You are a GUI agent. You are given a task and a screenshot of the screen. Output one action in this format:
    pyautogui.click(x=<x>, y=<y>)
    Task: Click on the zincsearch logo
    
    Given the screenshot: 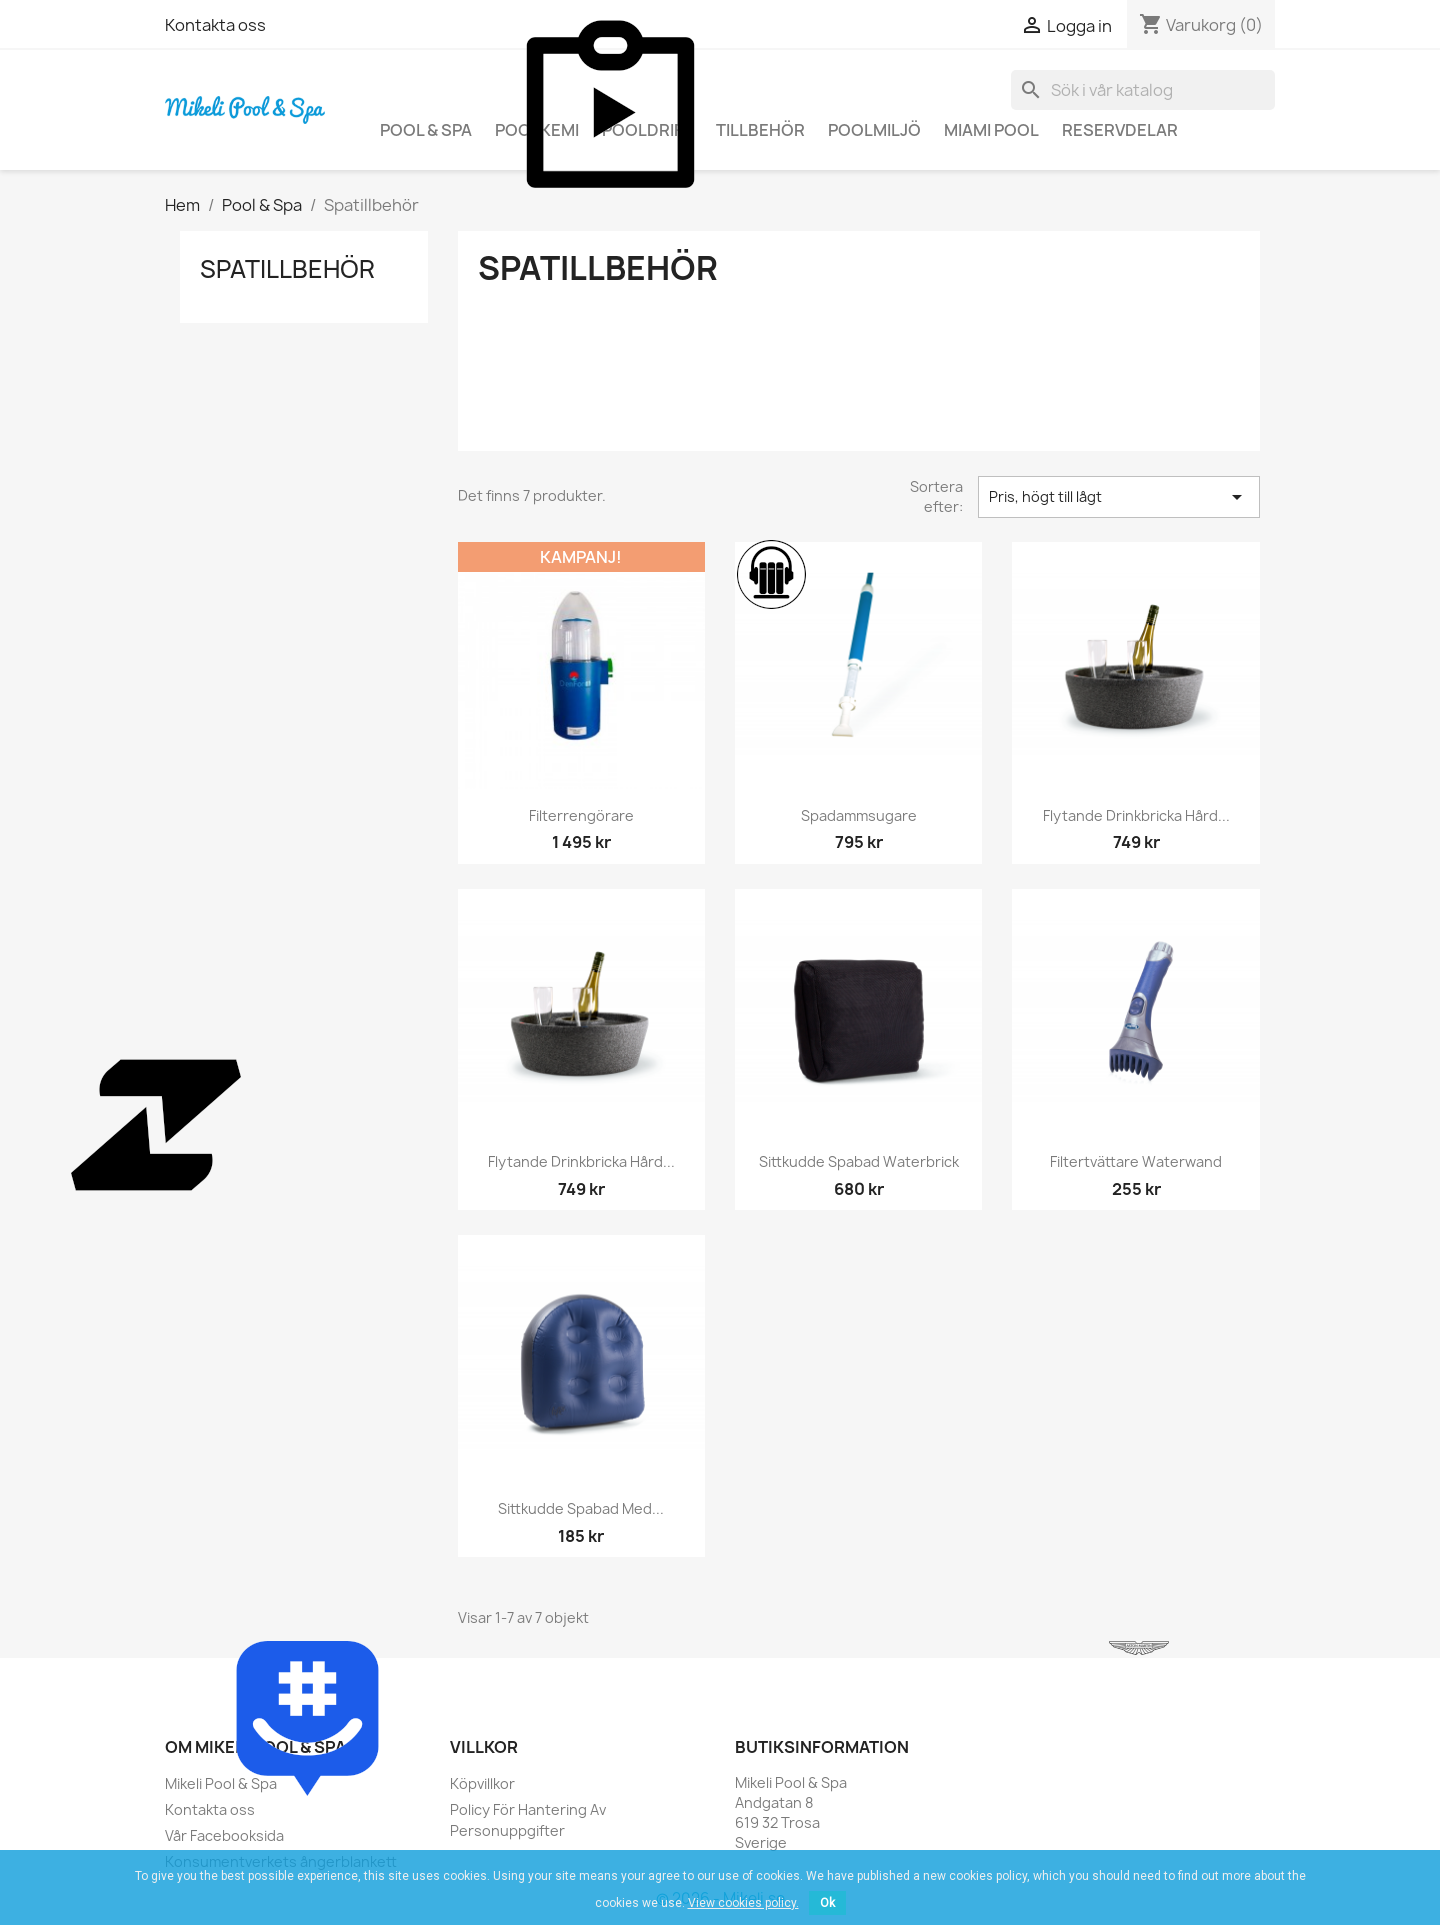 What is the action you would take?
    pyautogui.click(x=156, y=1125)
    